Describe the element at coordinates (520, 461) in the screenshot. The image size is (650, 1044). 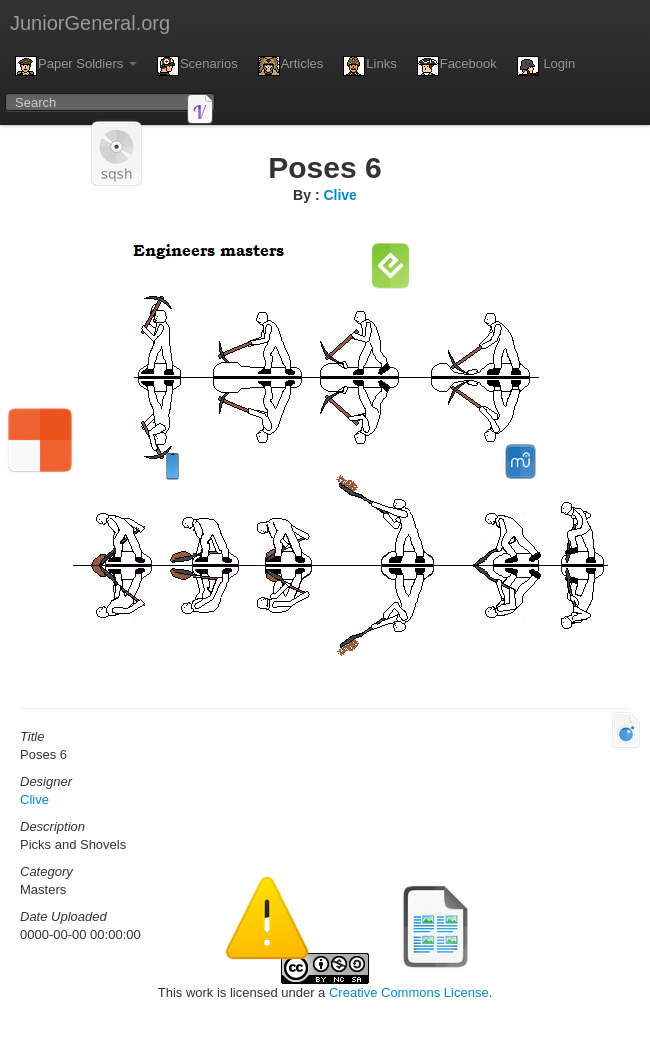
I see `a MuseScore 3 music notation file` at that location.